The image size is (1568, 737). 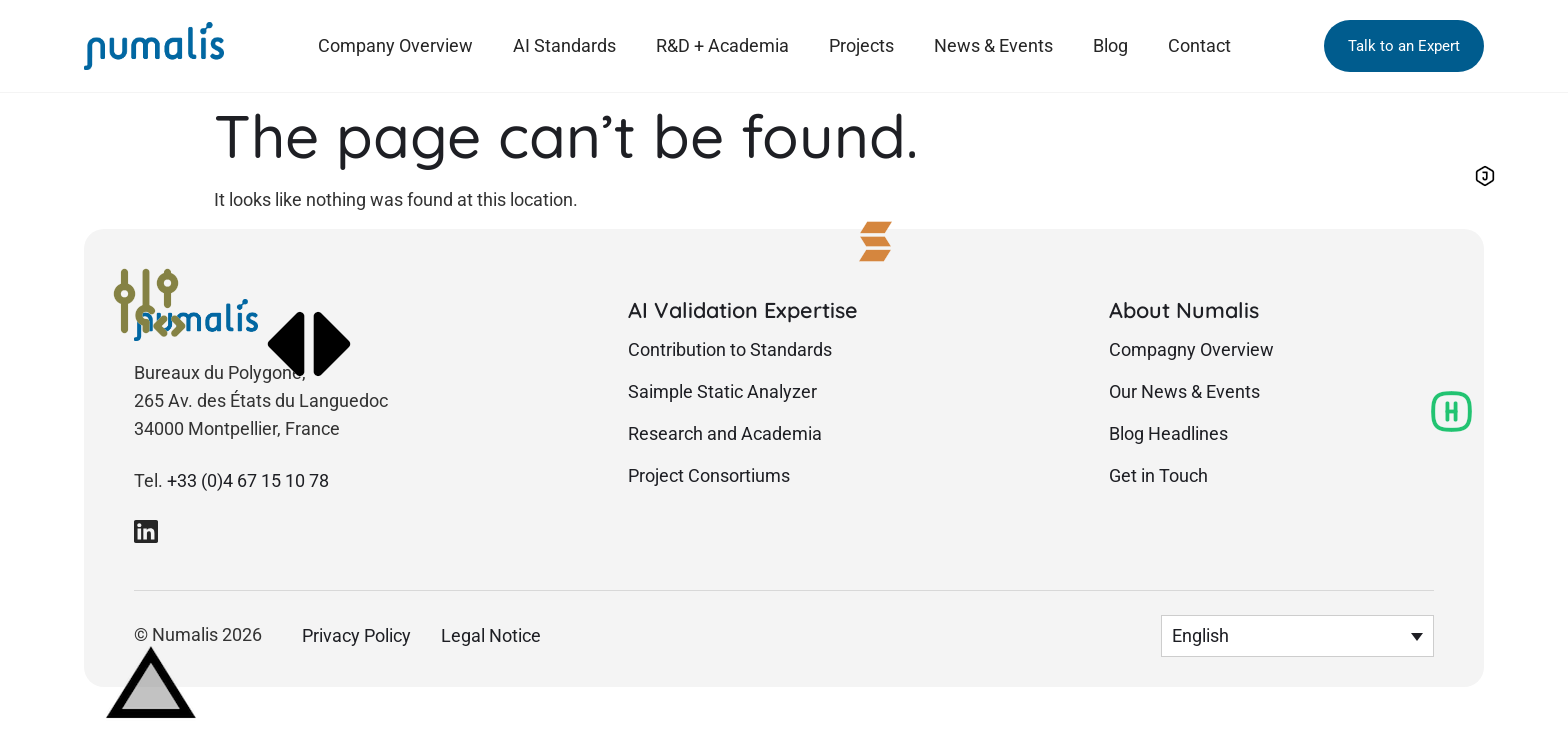 I want to click on adjust code editor settings, so click(x=146, y=301).